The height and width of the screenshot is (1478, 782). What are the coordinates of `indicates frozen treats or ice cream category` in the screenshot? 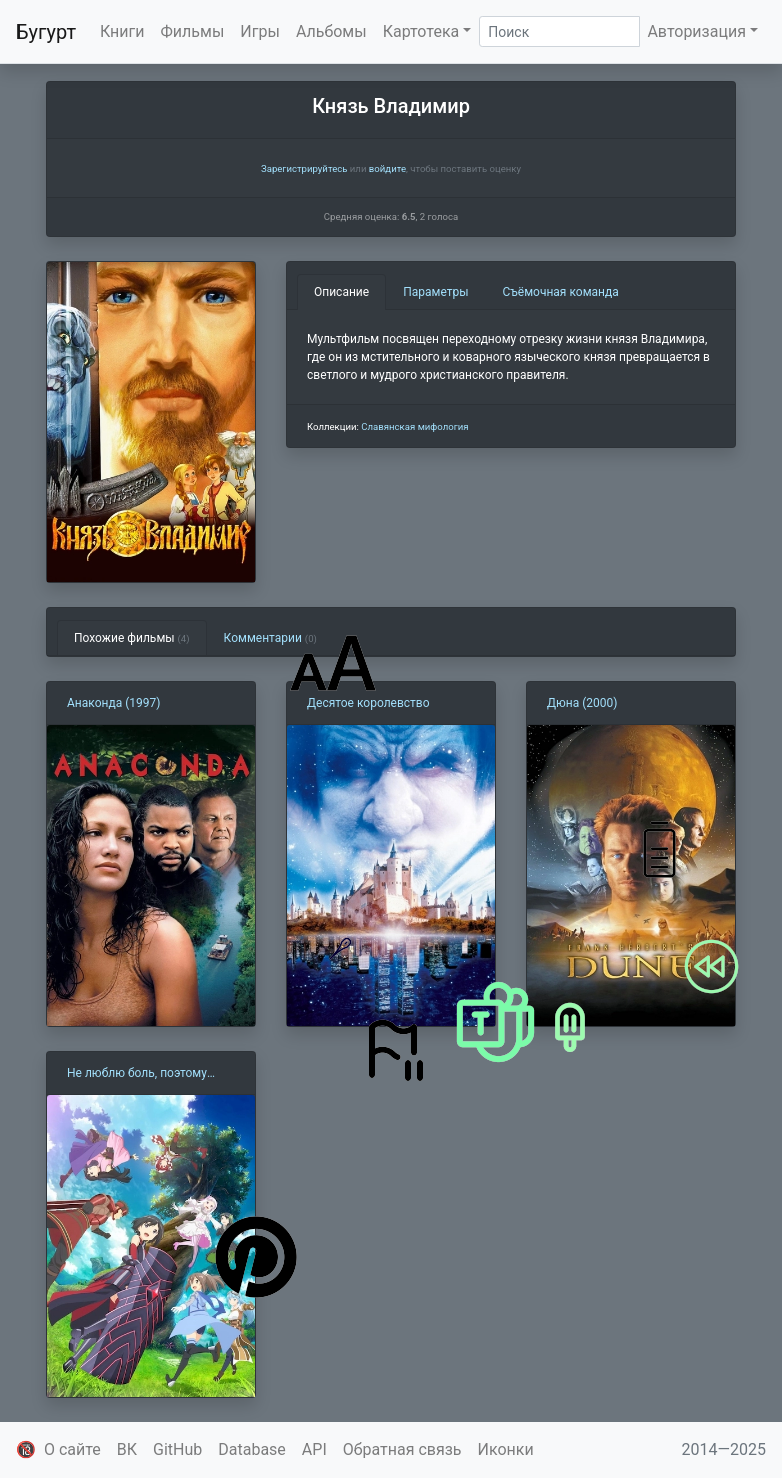 It's located at (570, 1027).